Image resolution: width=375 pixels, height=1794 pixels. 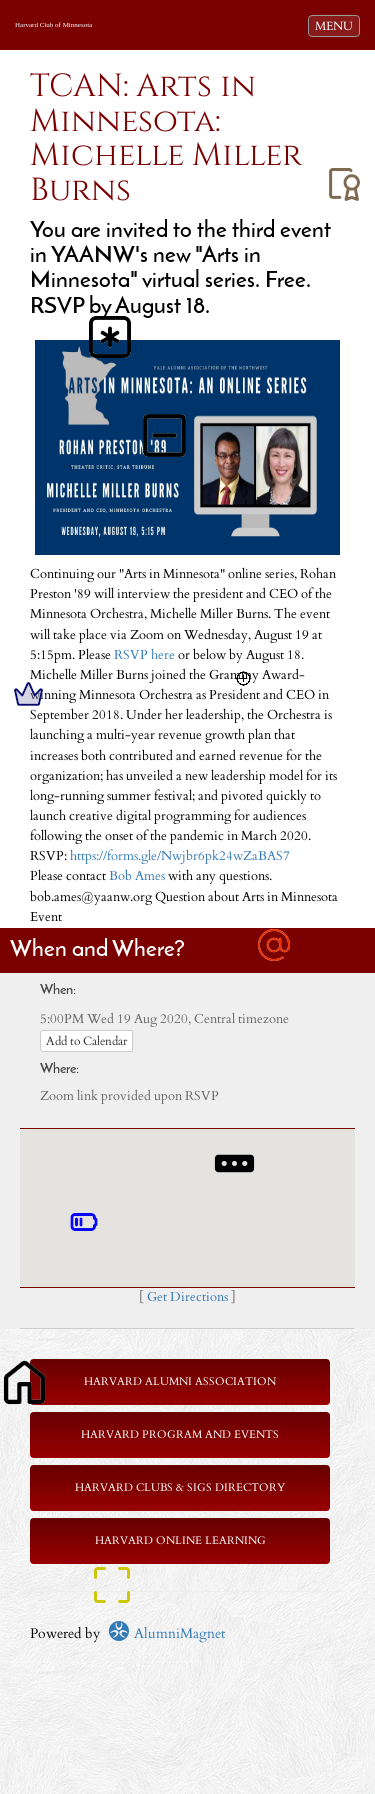 What do you see at coordinates (343, 184) in the screenshot?
I see `view certified or licensed file` at bounding box center [343, 184].